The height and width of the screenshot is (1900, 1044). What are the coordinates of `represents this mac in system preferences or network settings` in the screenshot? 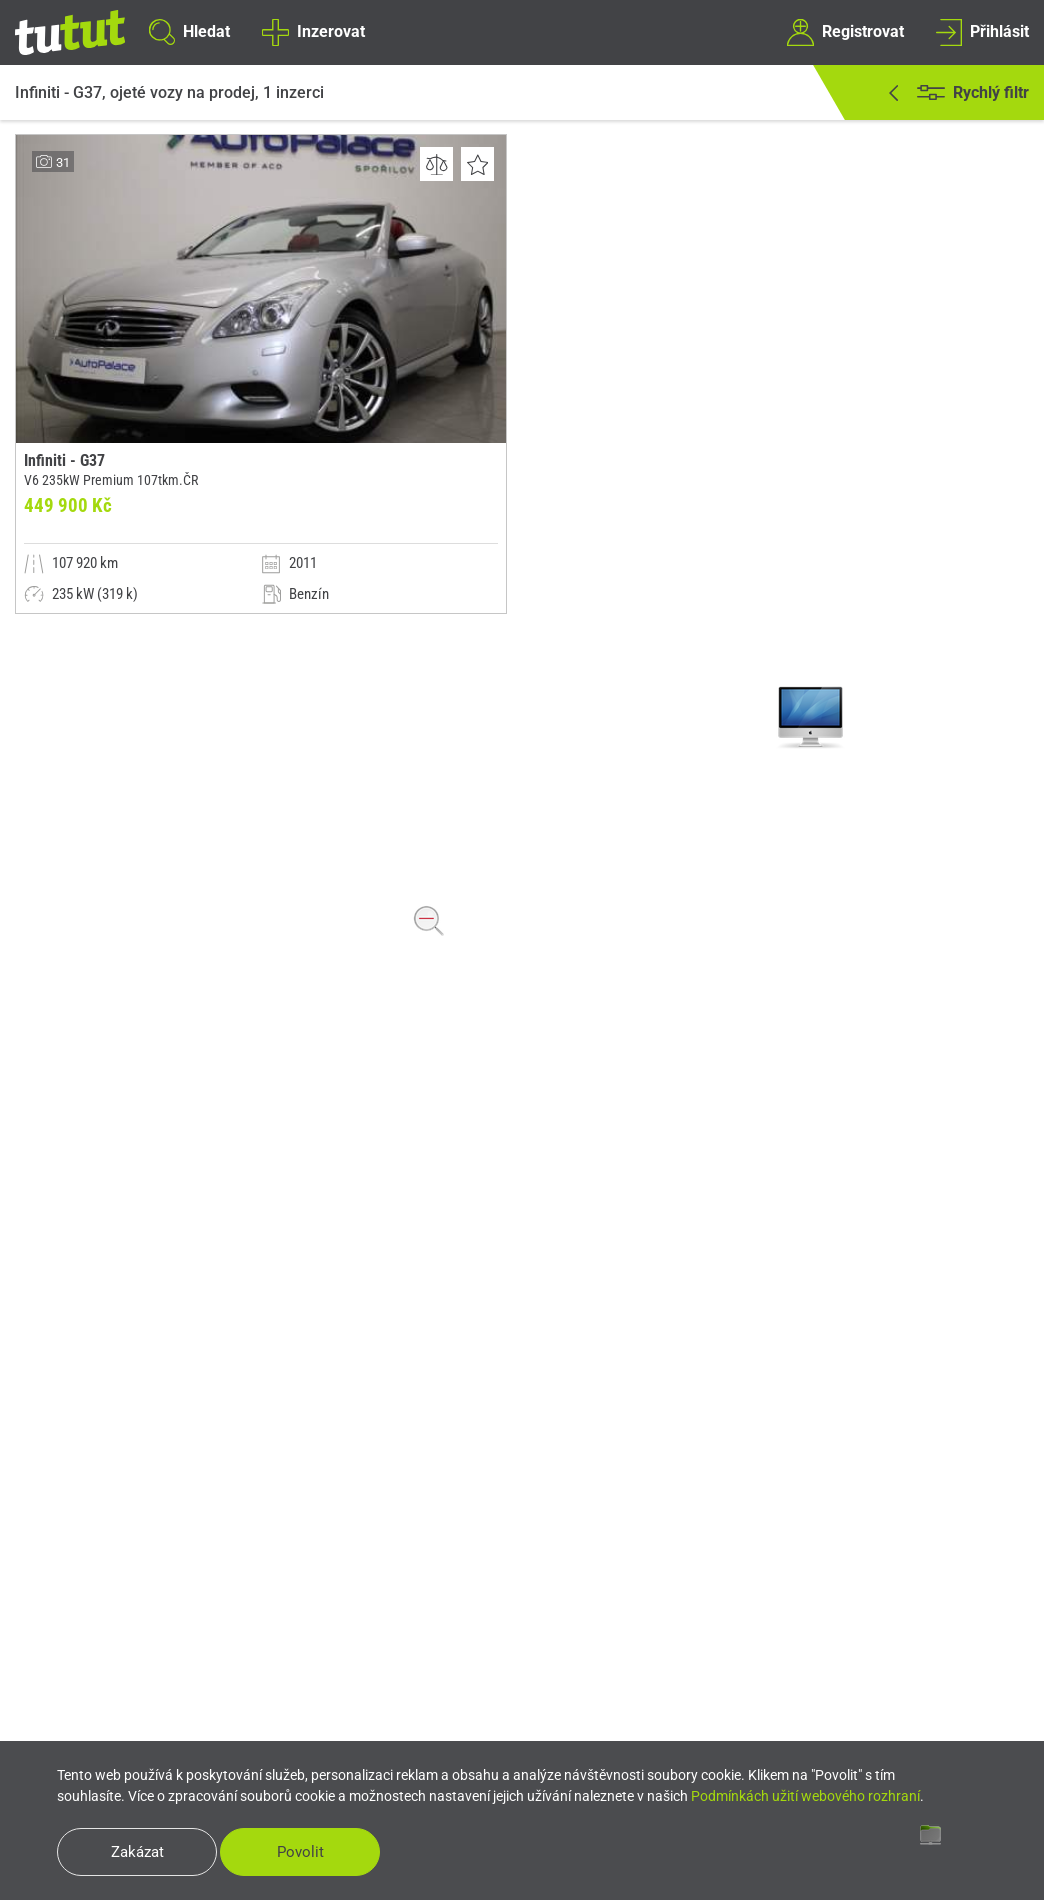 It's located at (810, 709).